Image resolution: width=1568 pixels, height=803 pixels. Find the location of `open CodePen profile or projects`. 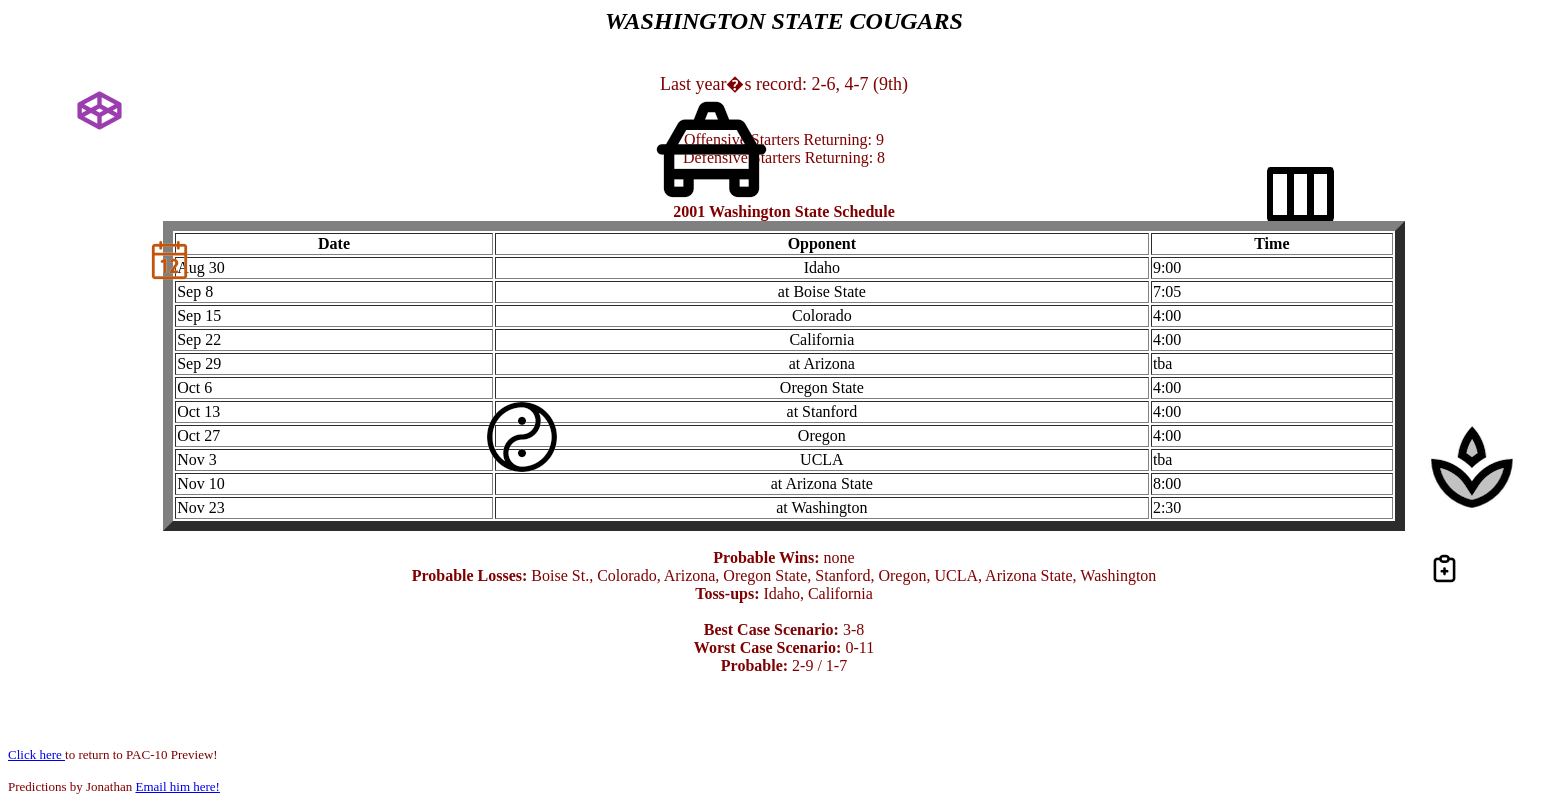

open CodePen profile or projects is located at coordinates (99, 110).